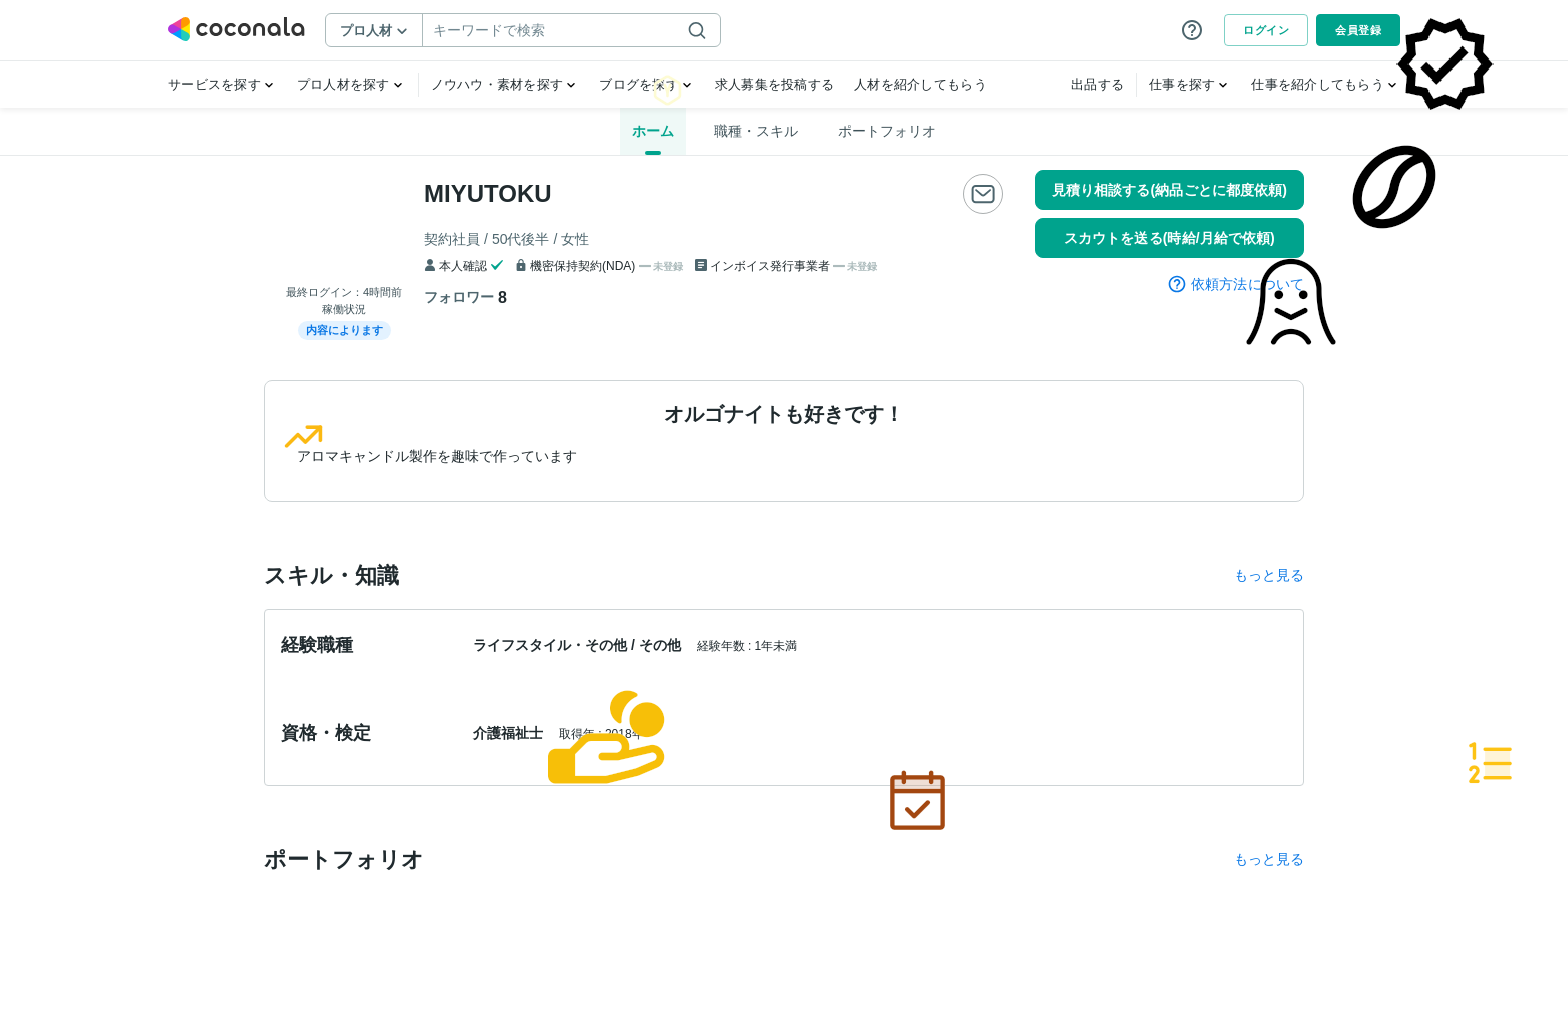 The width and height of the screenshot is (1568, 1013). What do you see at coordinates (1445, 64) in the screenshot?
I see `indicates a verified account or profile` at bounding box center [1445, 64].